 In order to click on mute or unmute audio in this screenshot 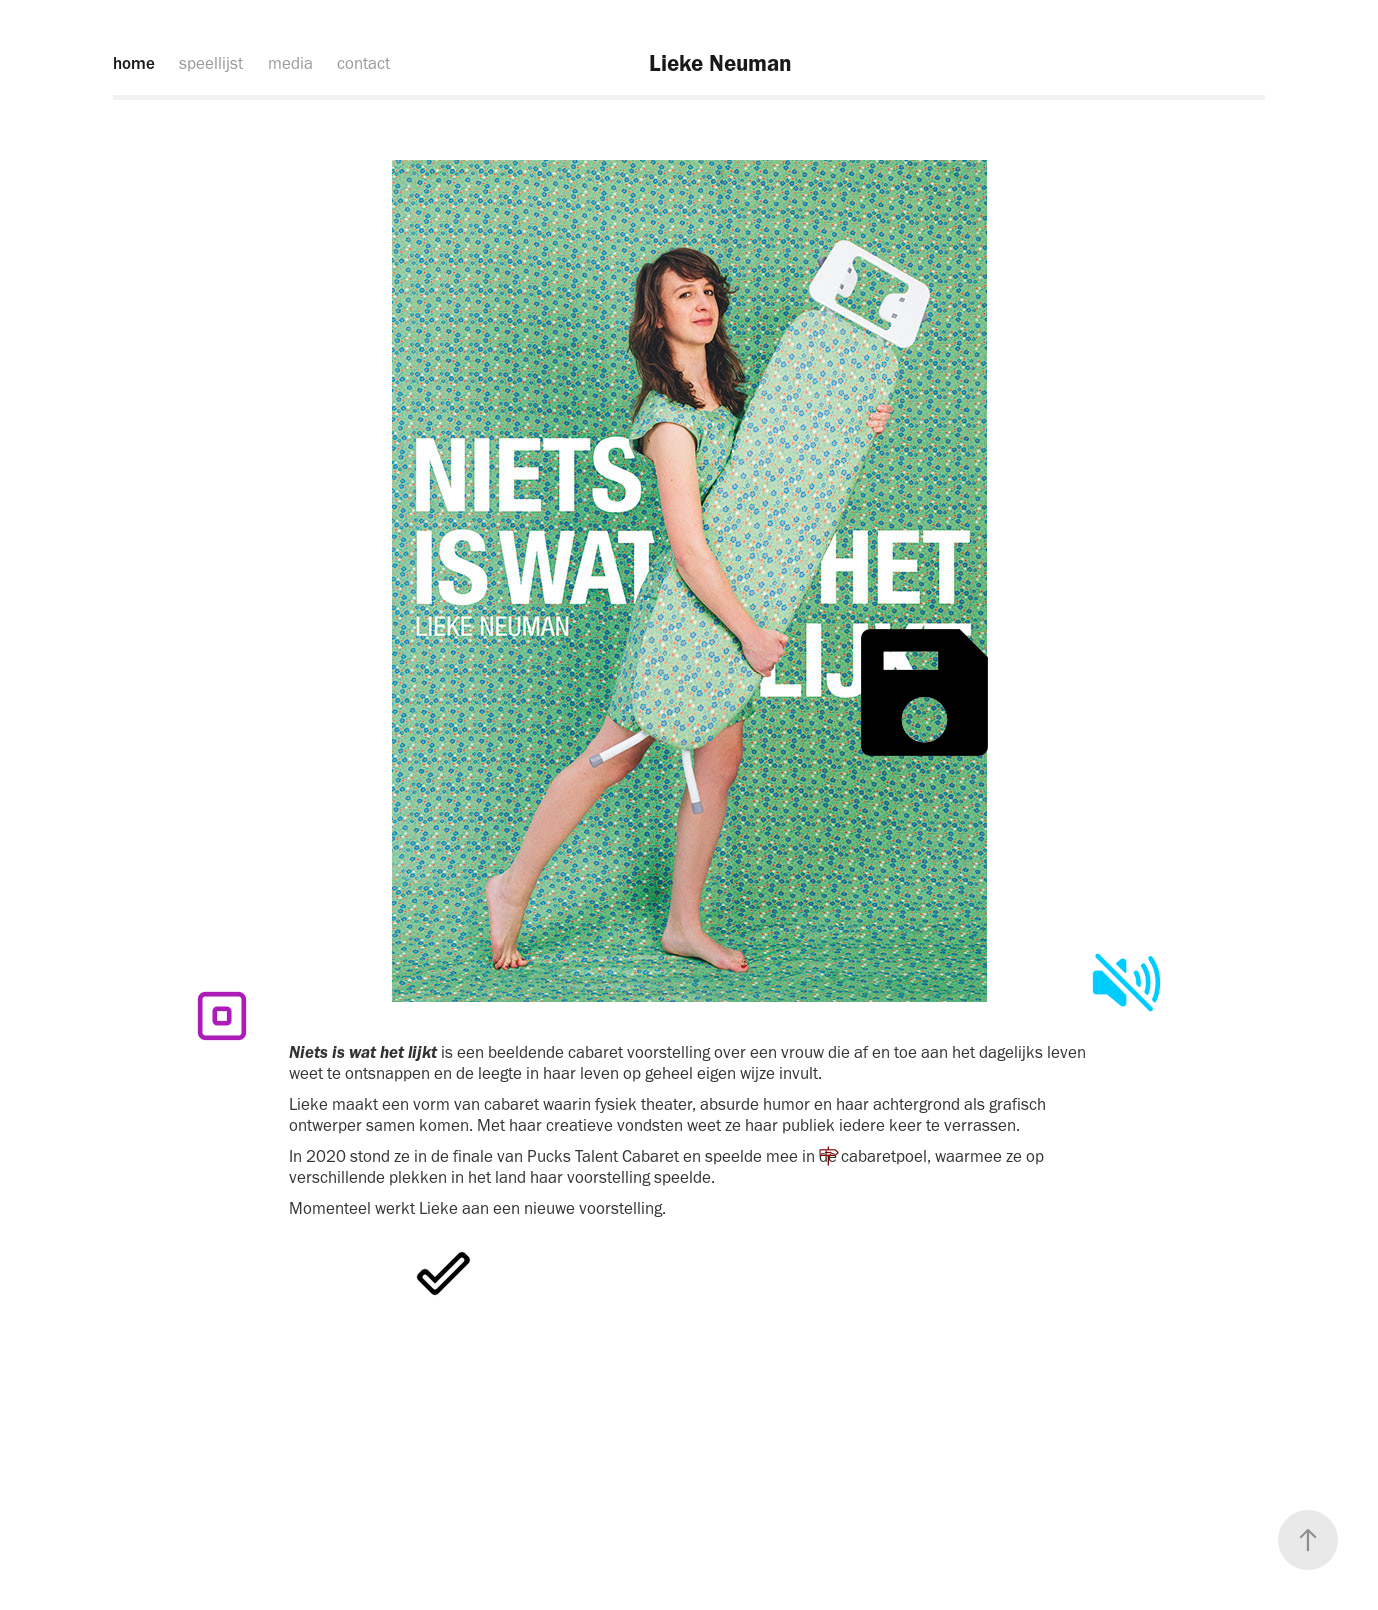, I will do `click(1126, 982)`.